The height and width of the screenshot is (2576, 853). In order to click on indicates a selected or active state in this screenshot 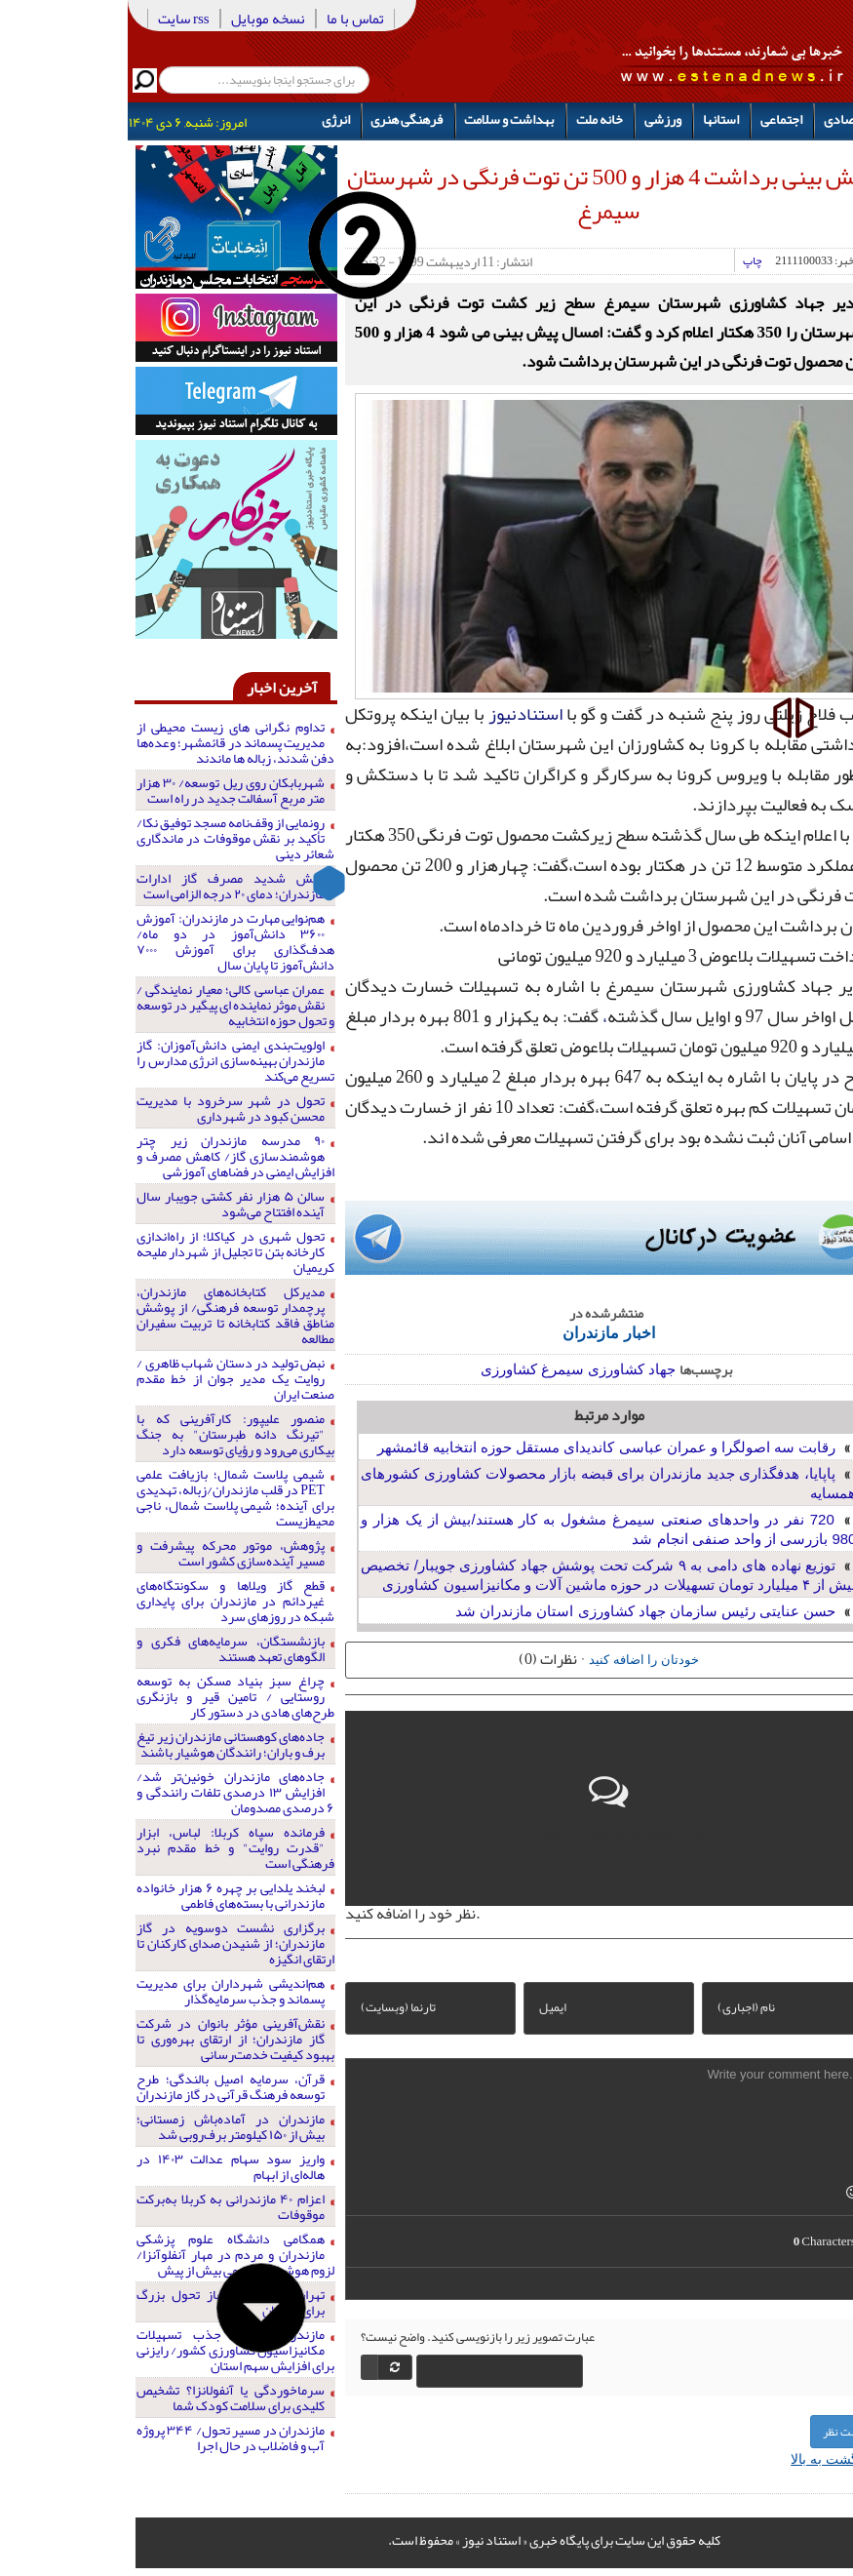, I will do `click(329, 883)`.